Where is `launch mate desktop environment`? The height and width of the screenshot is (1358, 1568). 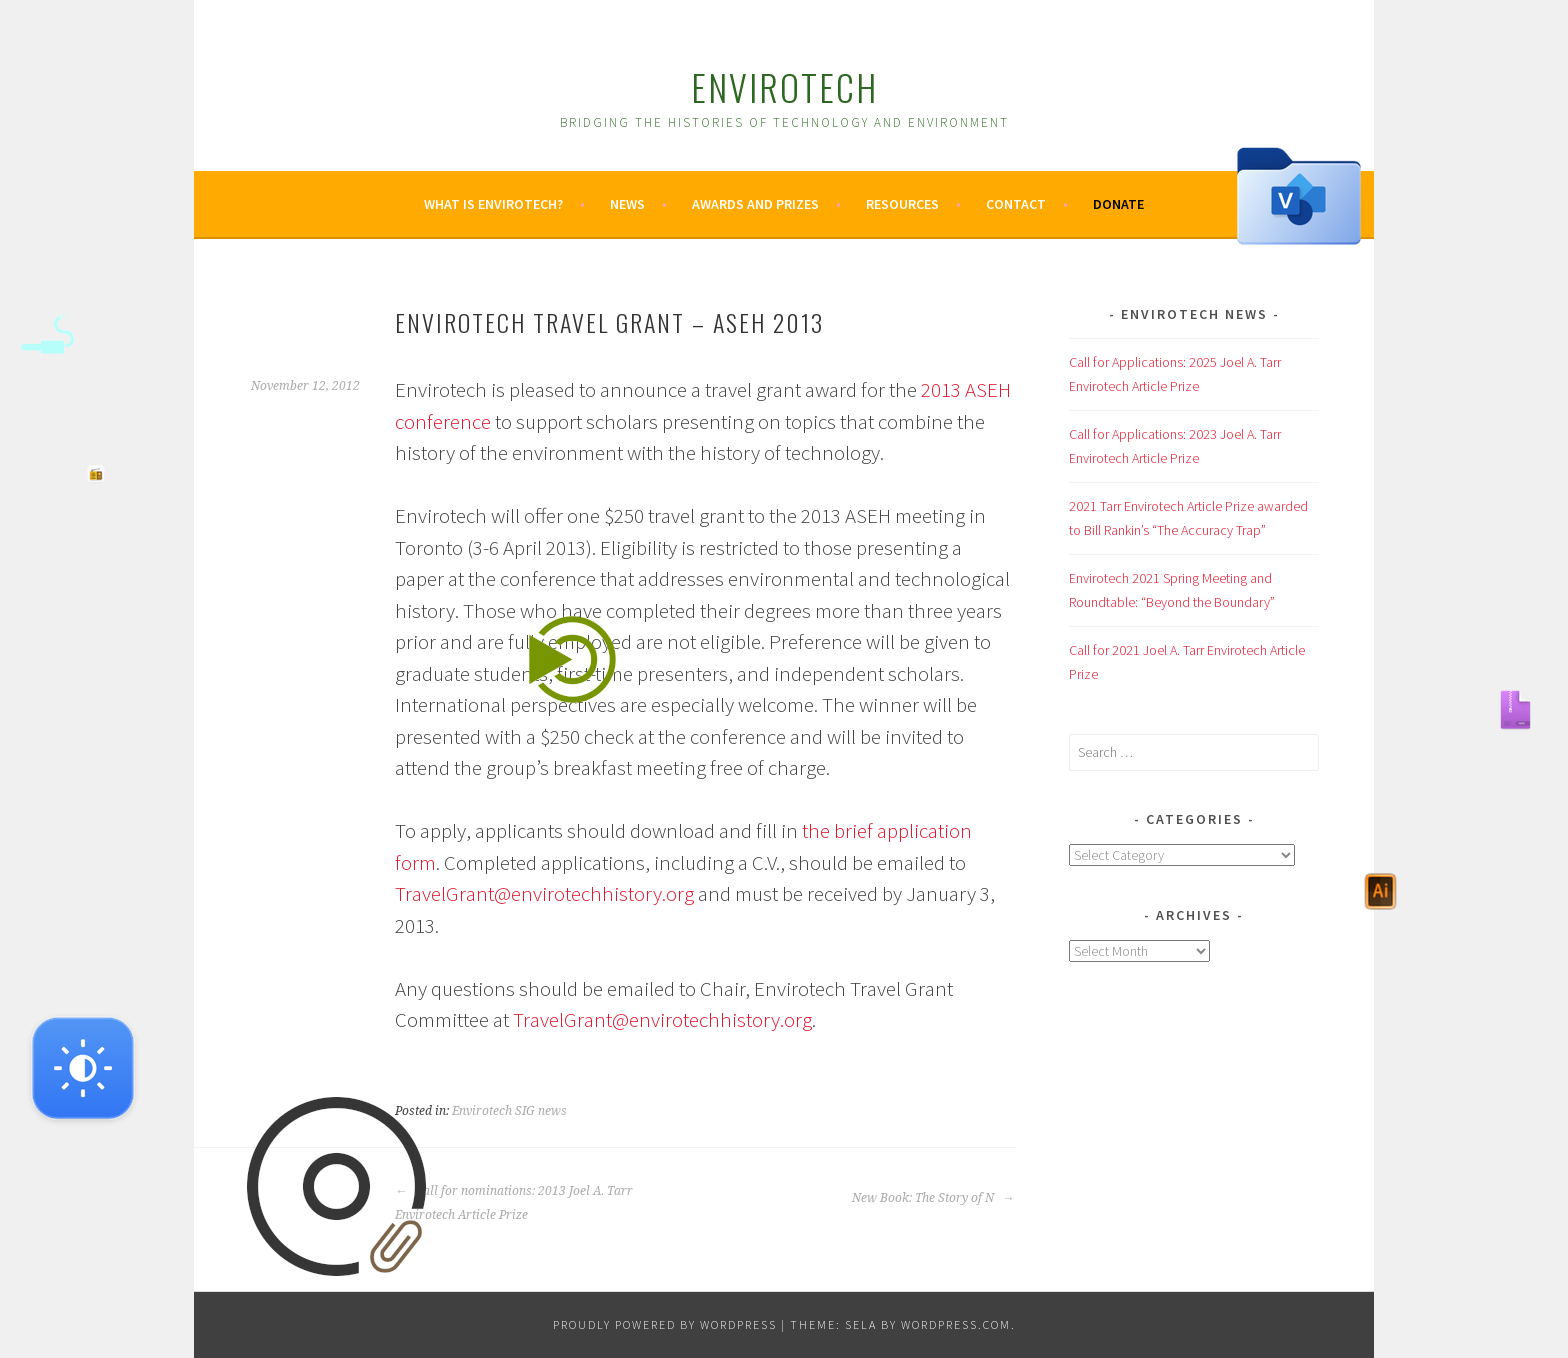 launch mate desktop environment is located at coordinates (572, 659).